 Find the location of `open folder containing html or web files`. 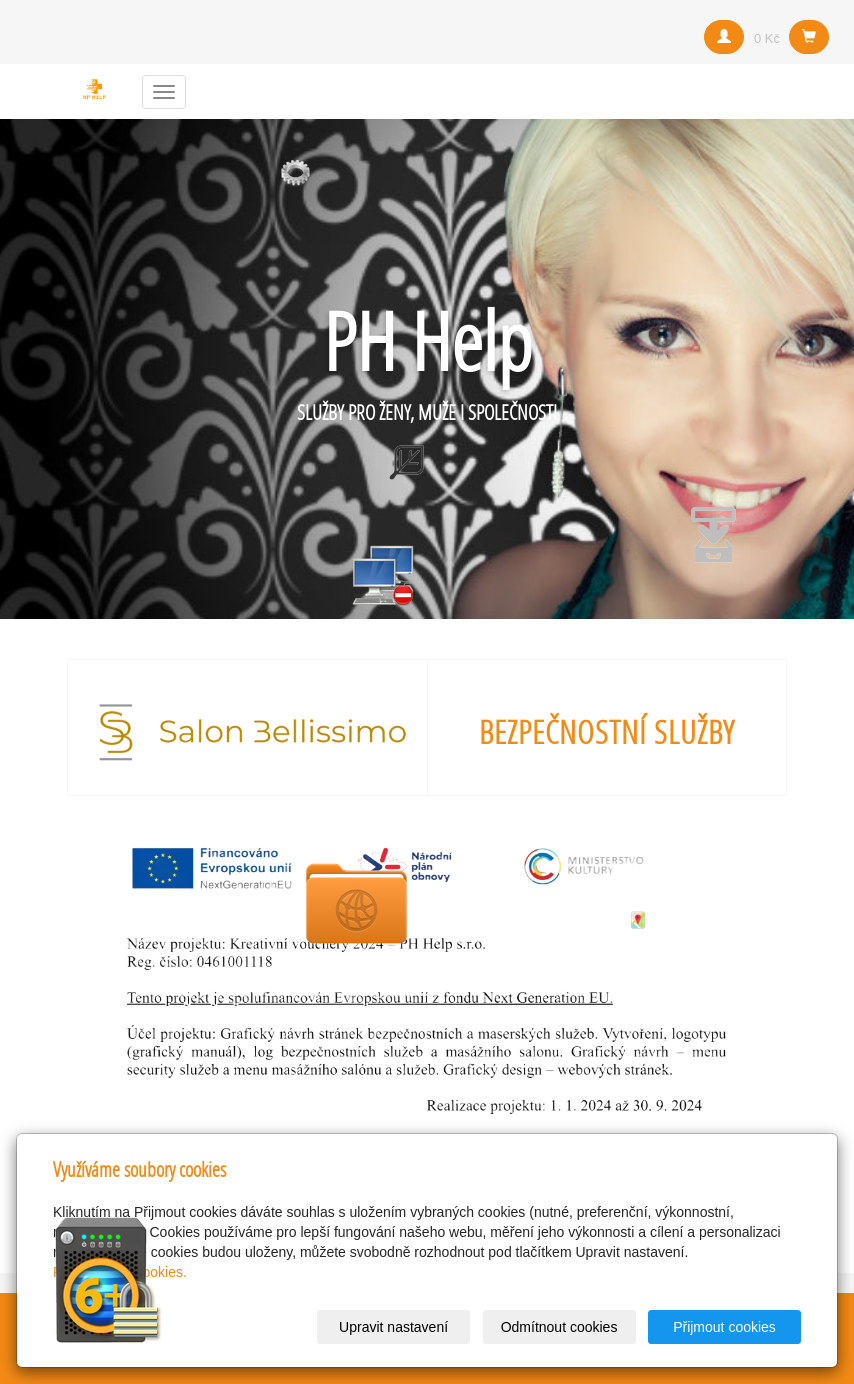

open folder containing html or web files is located at coordinates (356, 903).